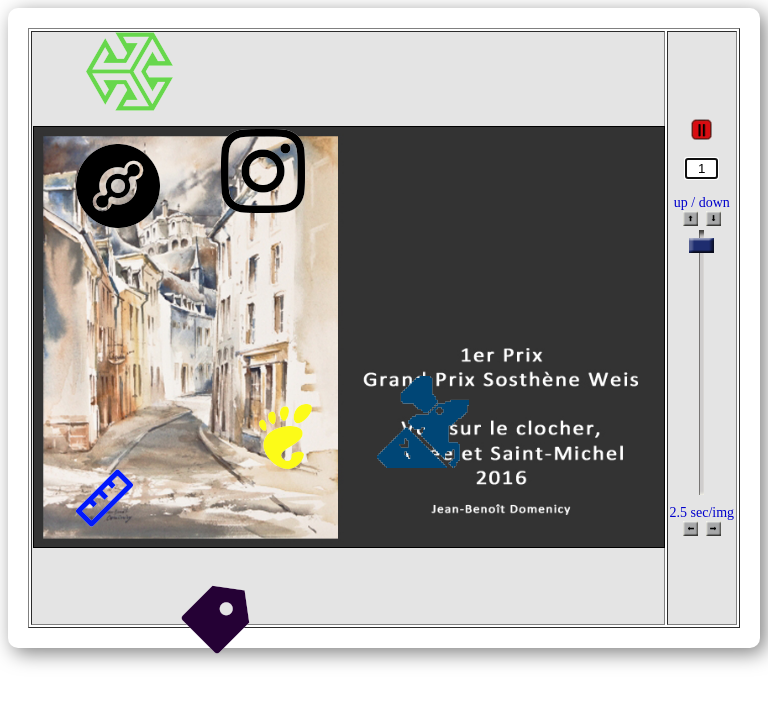  Describe the element at coordinates (118, 186) in the screenshot. I see `open the Helium network app` at that location.